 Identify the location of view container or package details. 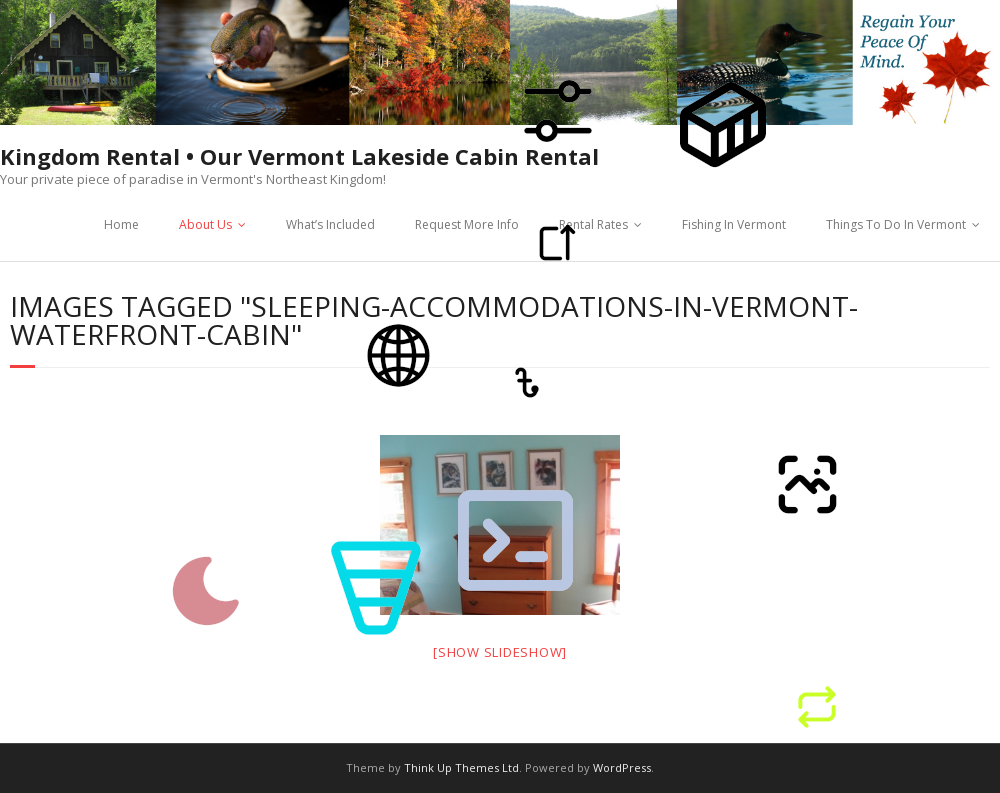
(723, 125).